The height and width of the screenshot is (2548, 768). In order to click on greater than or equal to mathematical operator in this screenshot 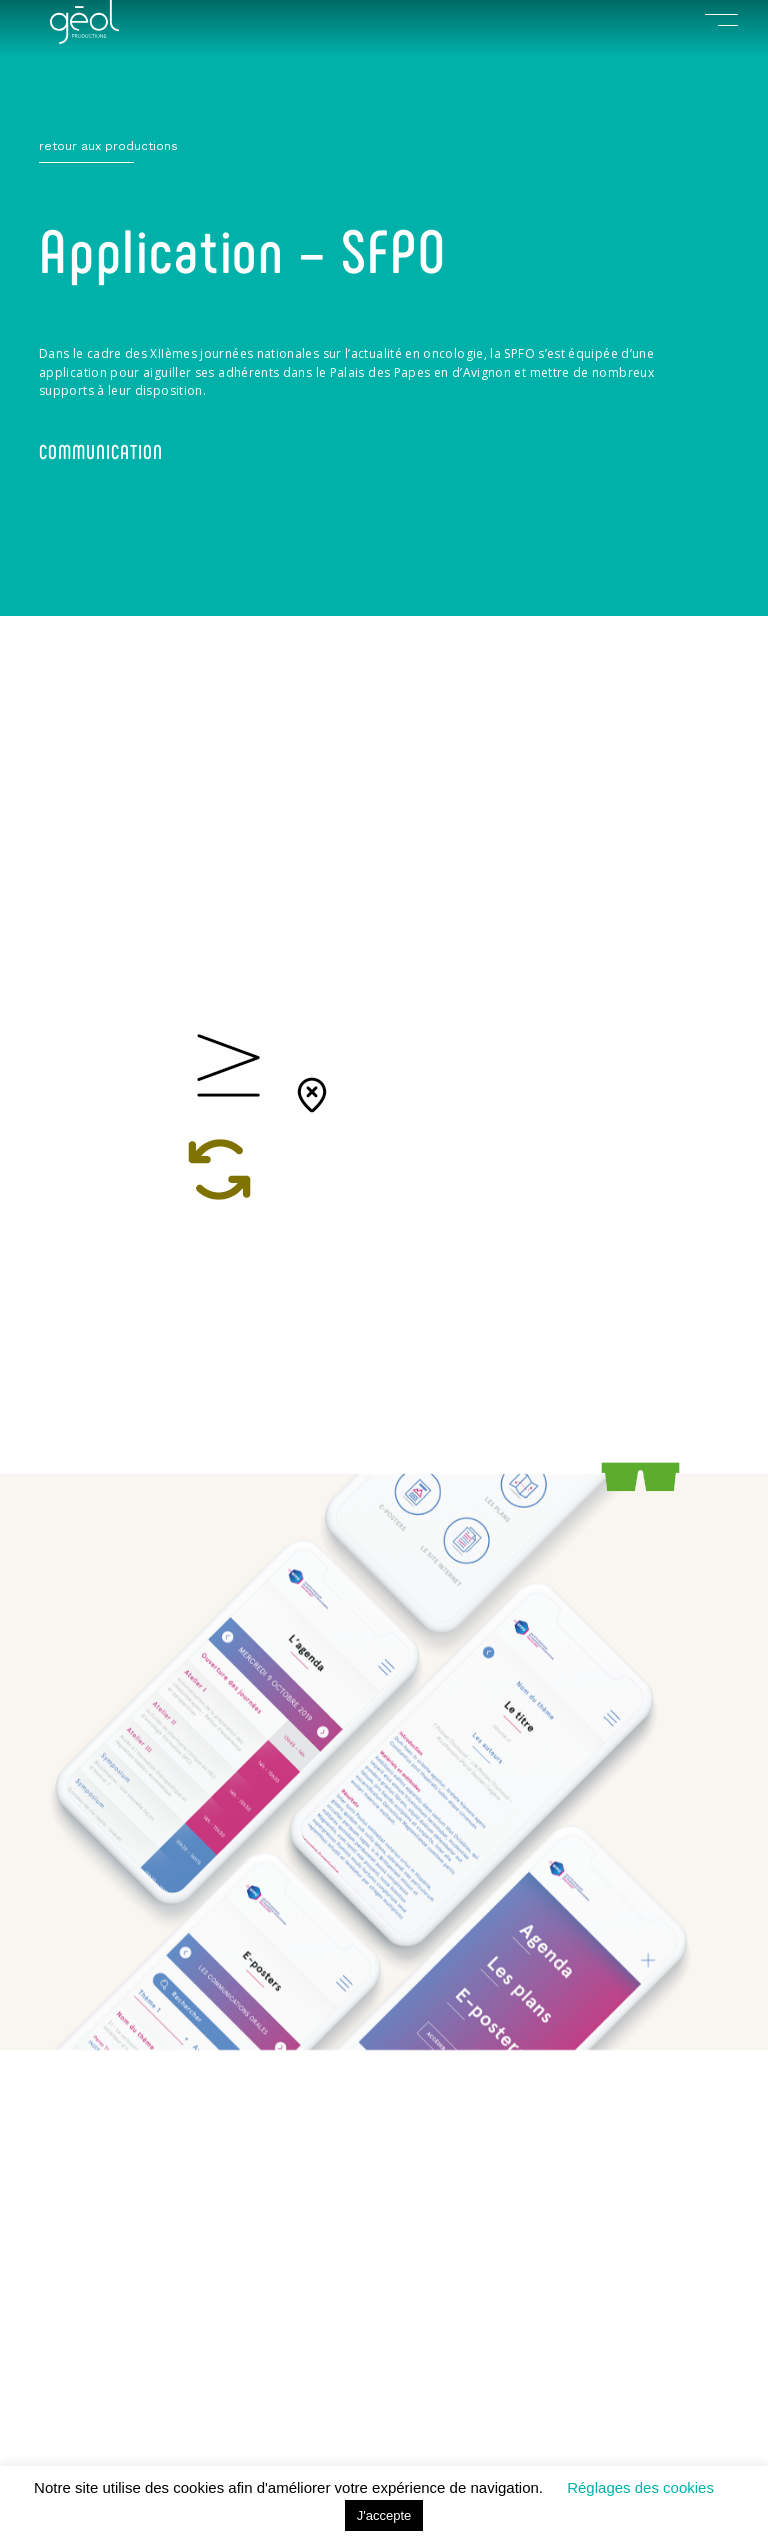, I will do `click(227, 1067)`.